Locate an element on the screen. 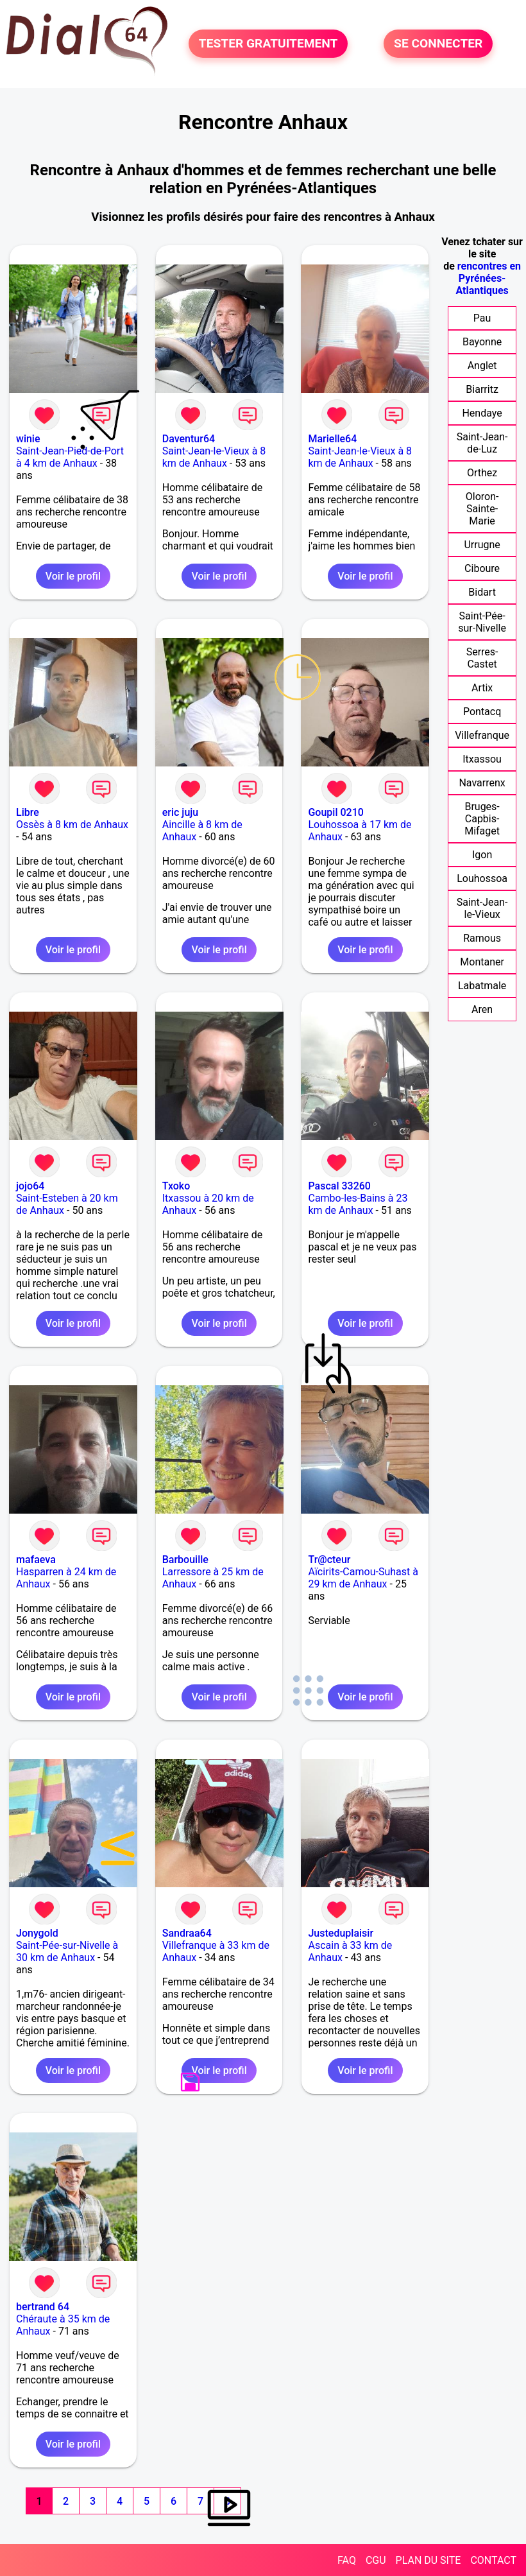  play or watch a video is located at coordinates (229, 2508).